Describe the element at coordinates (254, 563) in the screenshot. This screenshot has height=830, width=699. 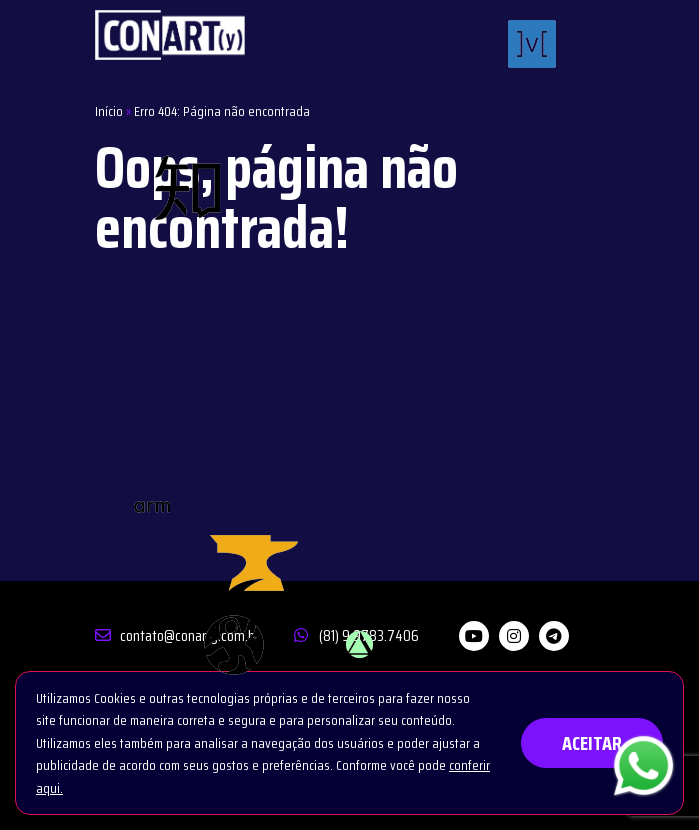
I see `visit curseforge for game mods and addons` at that location.